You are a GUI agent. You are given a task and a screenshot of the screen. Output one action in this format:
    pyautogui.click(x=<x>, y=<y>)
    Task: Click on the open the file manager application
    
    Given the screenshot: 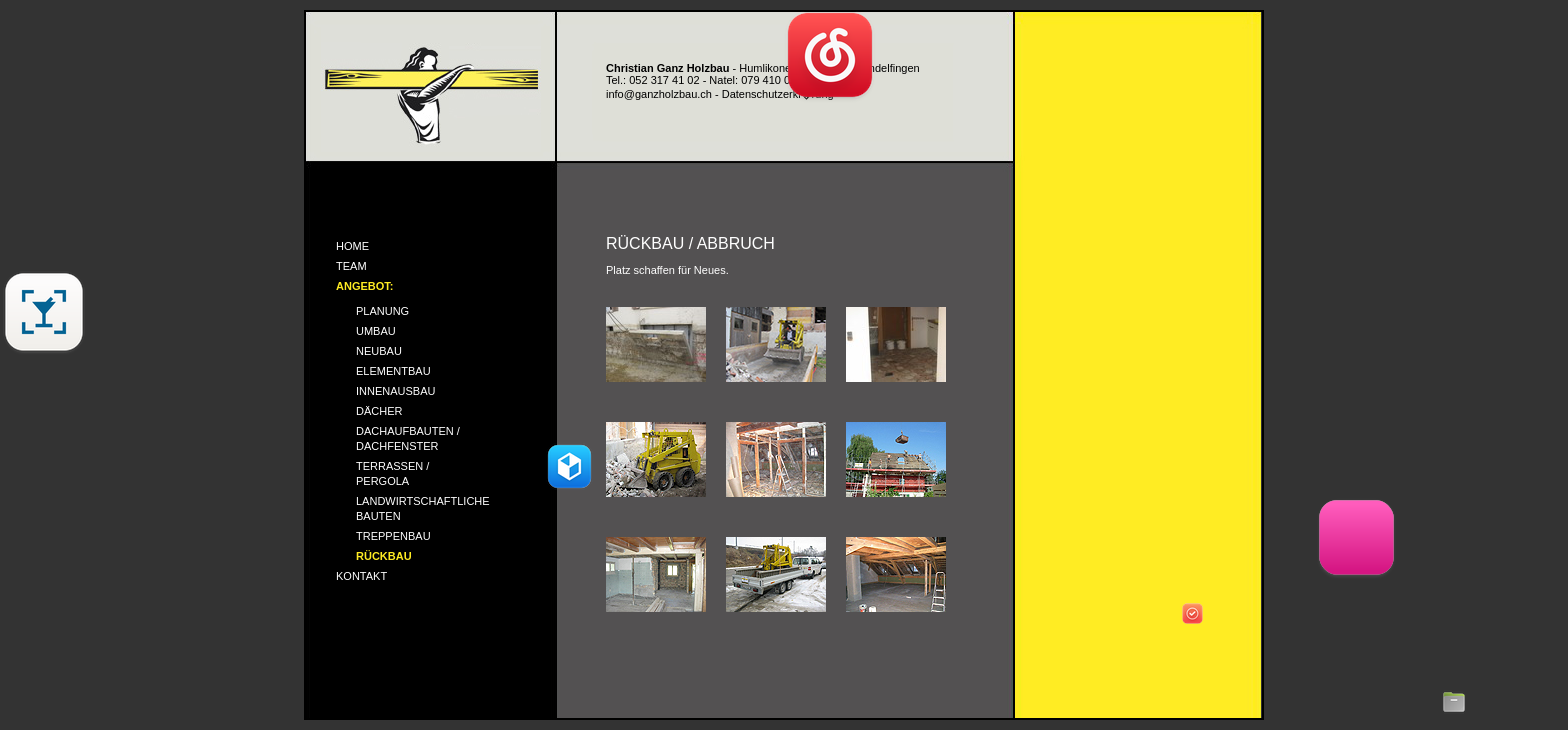 What is the action you would take?
    pyautogui.click(x=1454, y=702)
    